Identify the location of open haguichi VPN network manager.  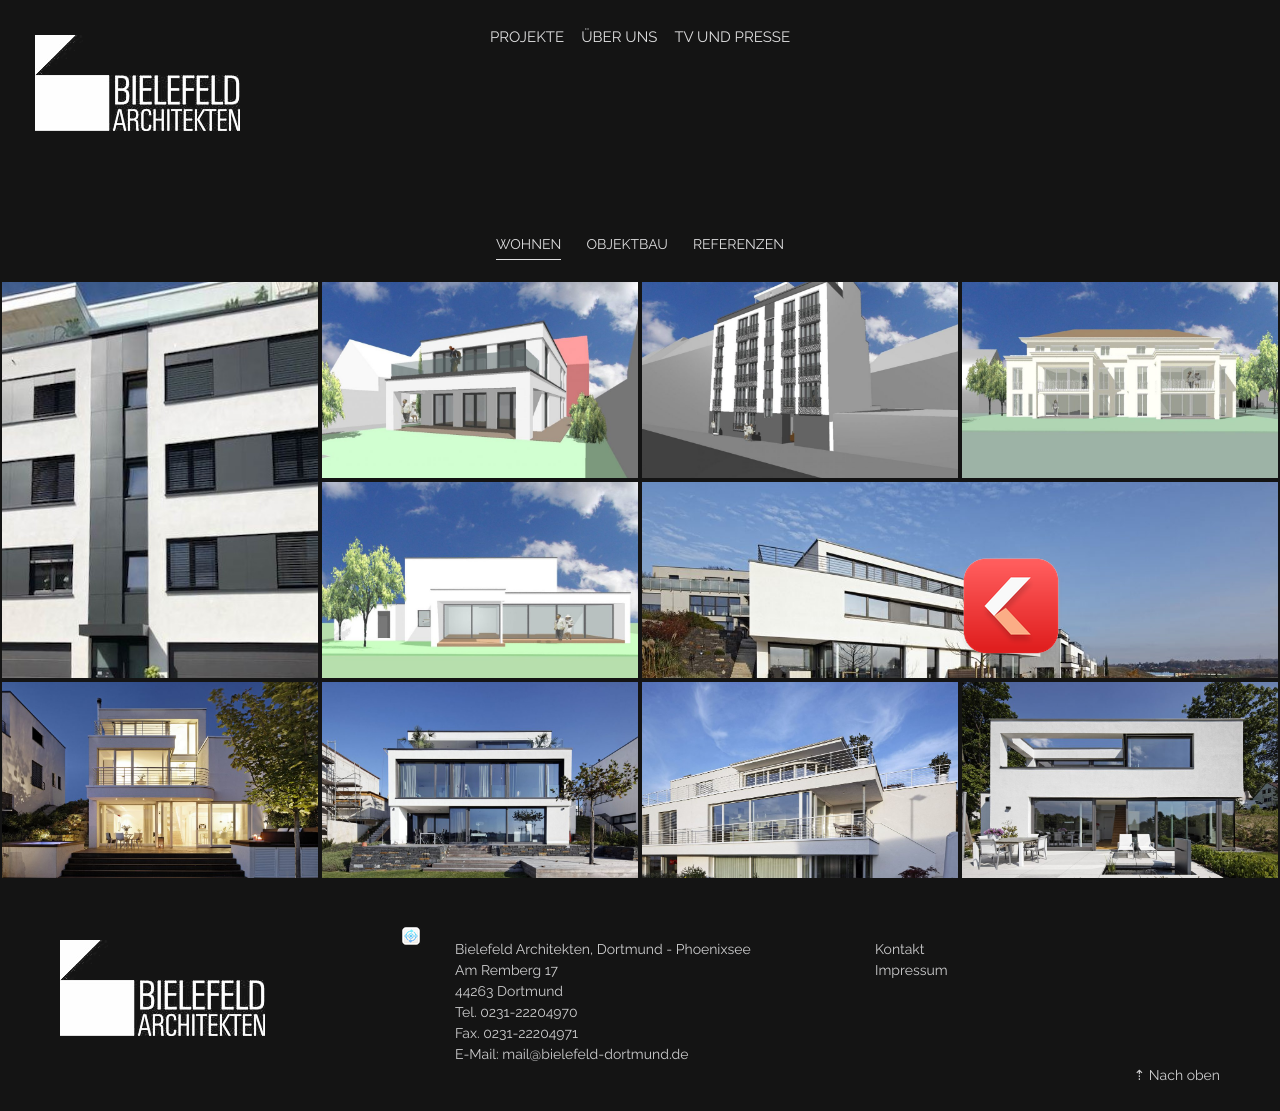
(1011, 606).